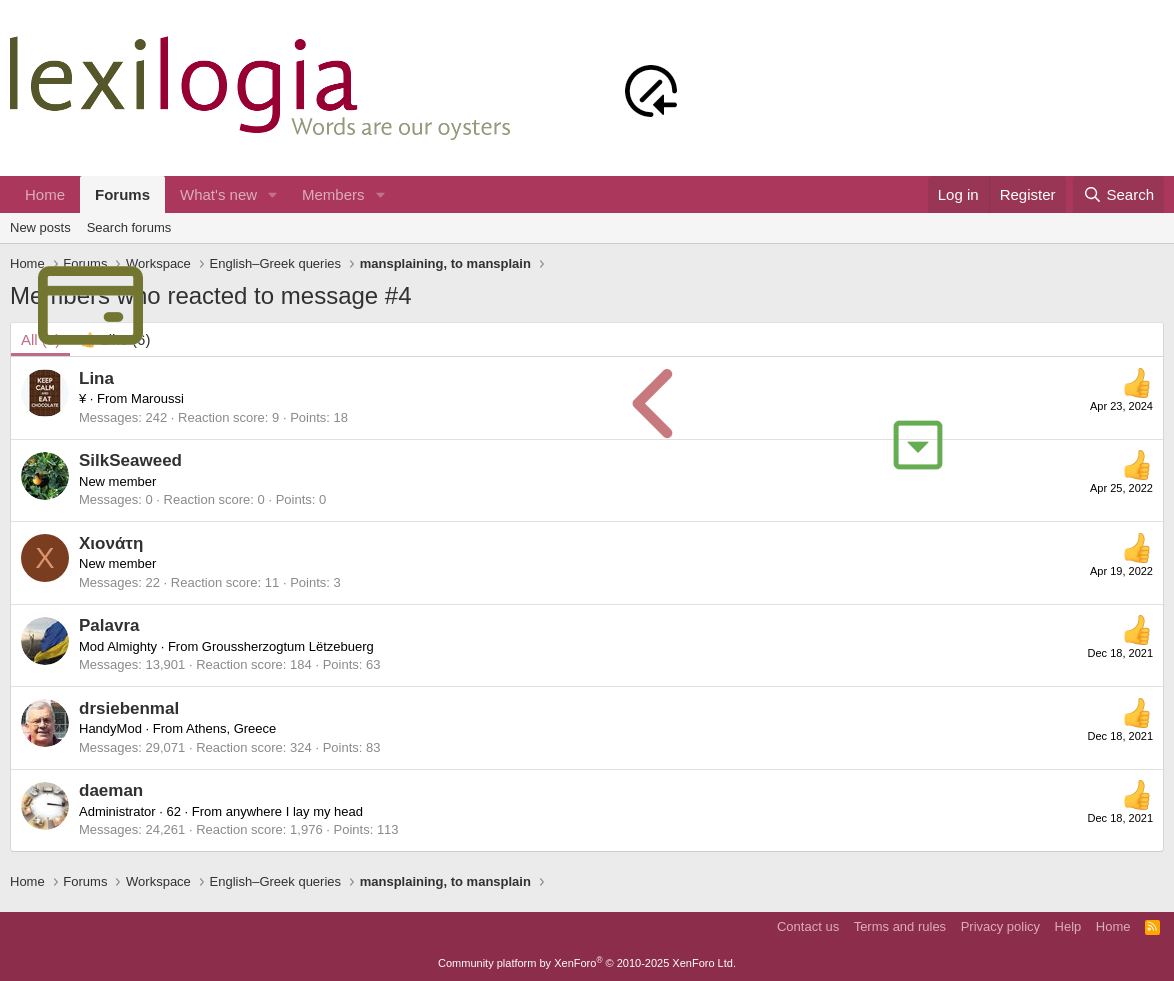  I want to click on manage payment methods, so click(90, 305).